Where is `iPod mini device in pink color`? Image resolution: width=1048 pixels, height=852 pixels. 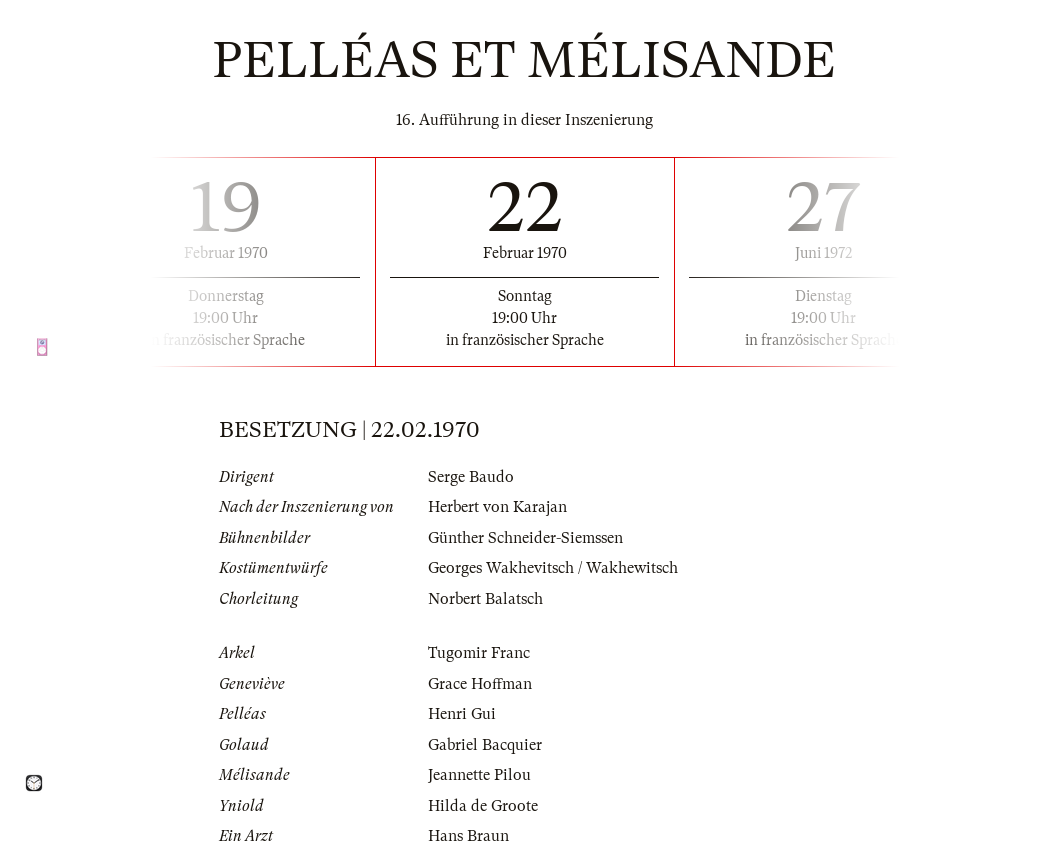
iPod mini device in pink color is located at coordinates (42, 347).